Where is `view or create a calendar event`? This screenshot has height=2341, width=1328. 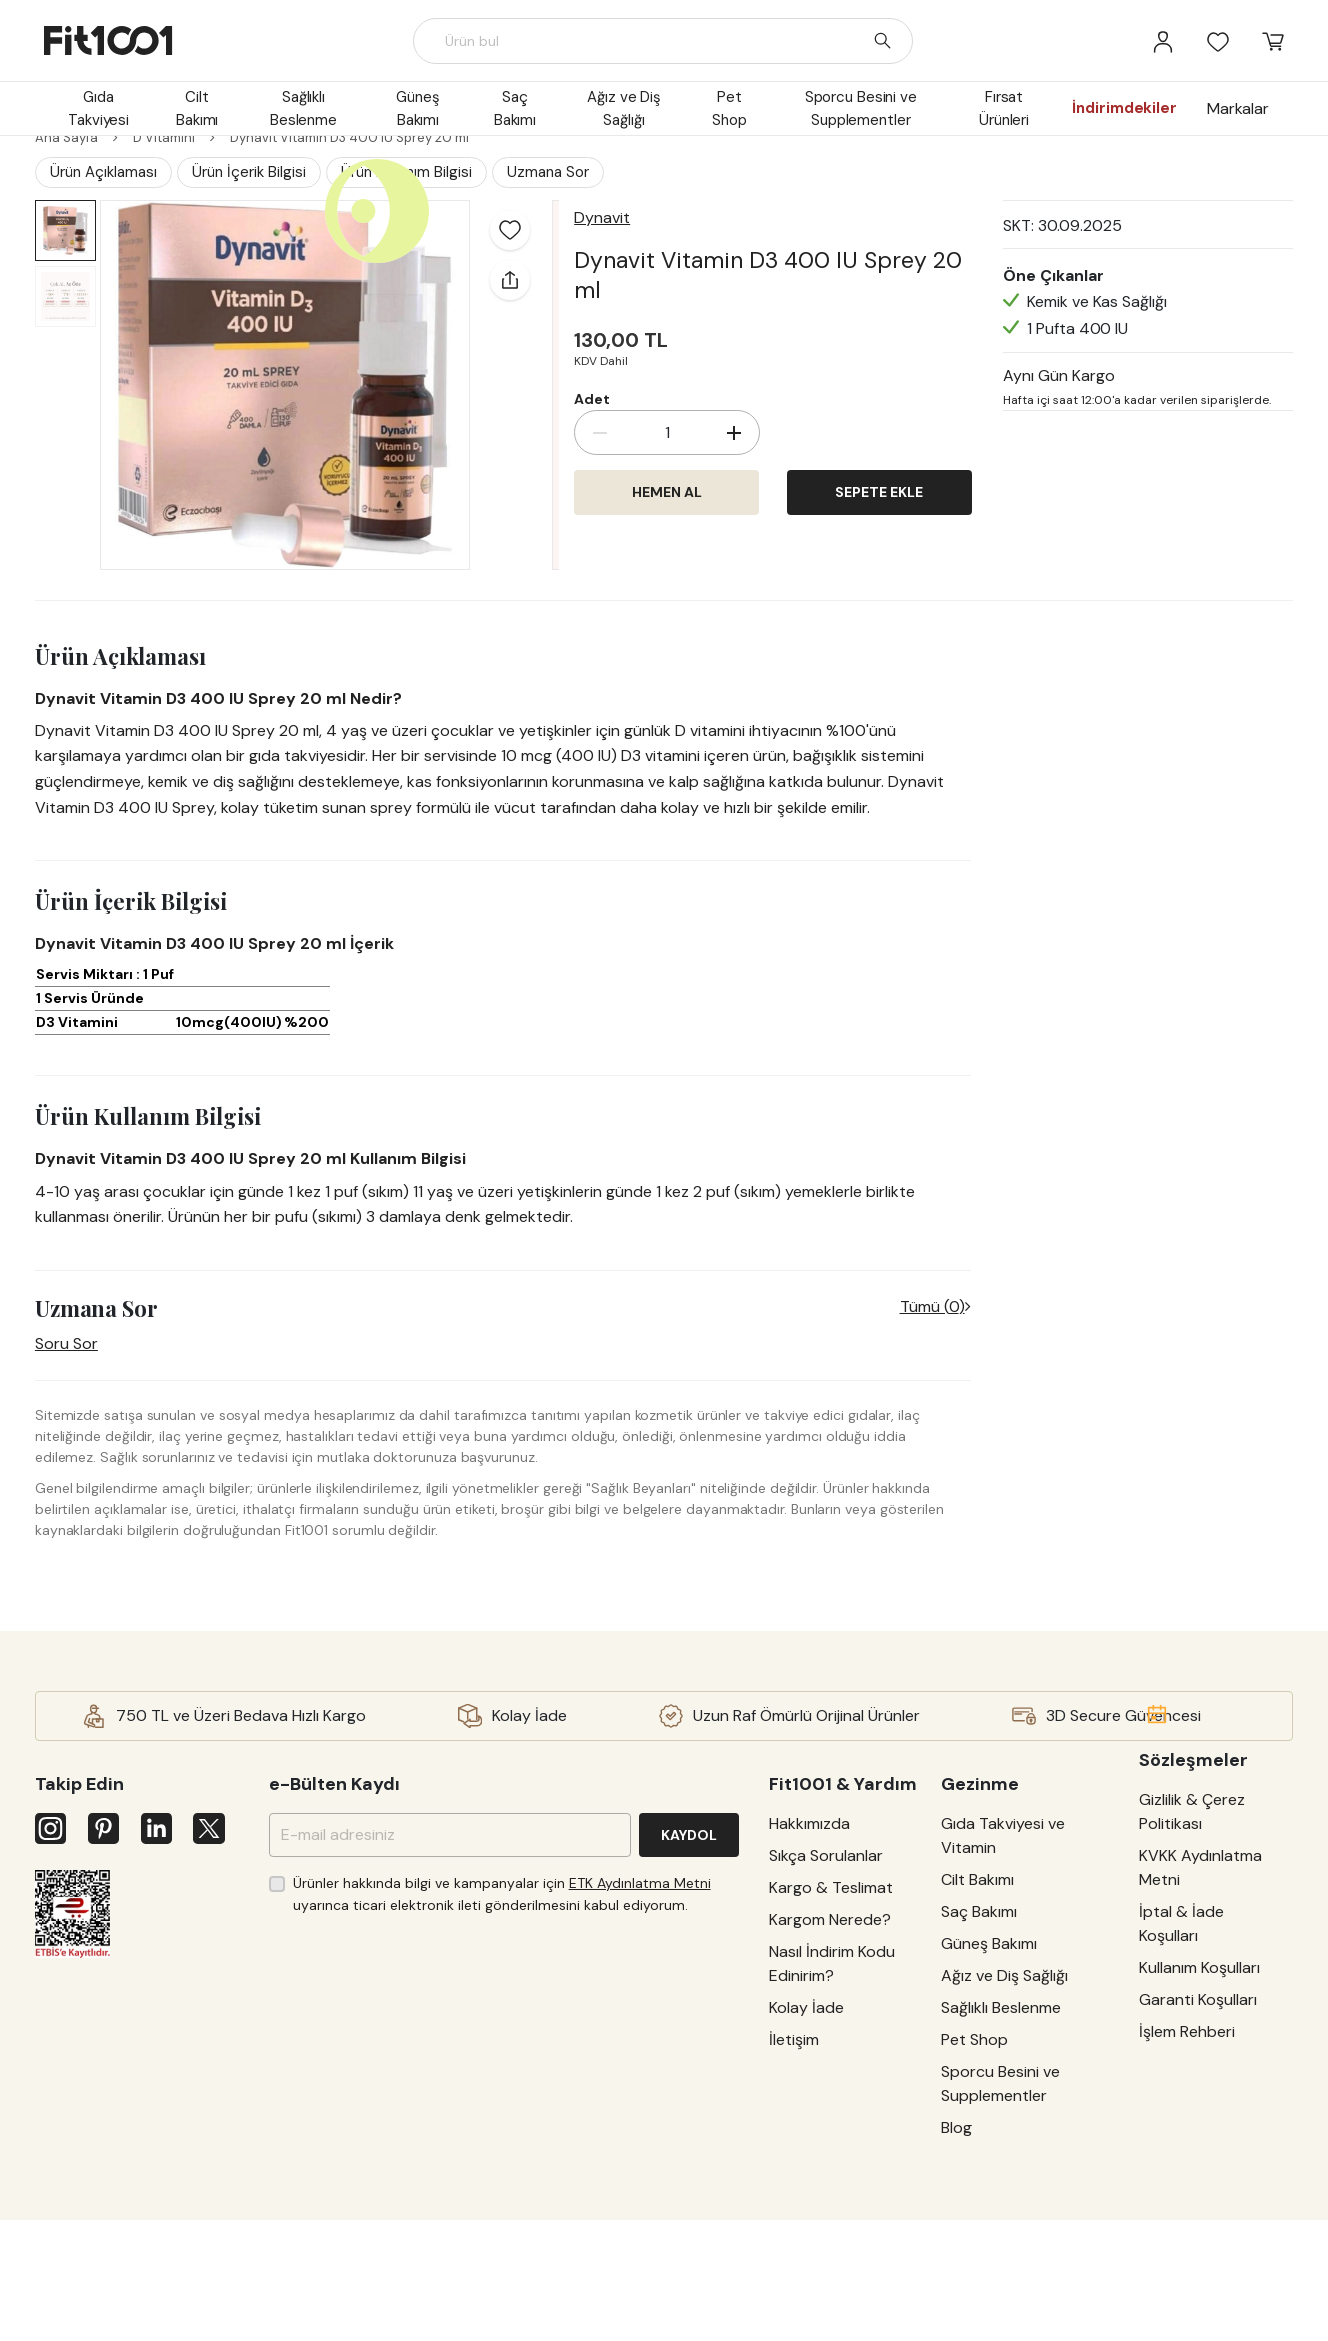 view or create a calendar event is located at coordinates (1157, 1715).